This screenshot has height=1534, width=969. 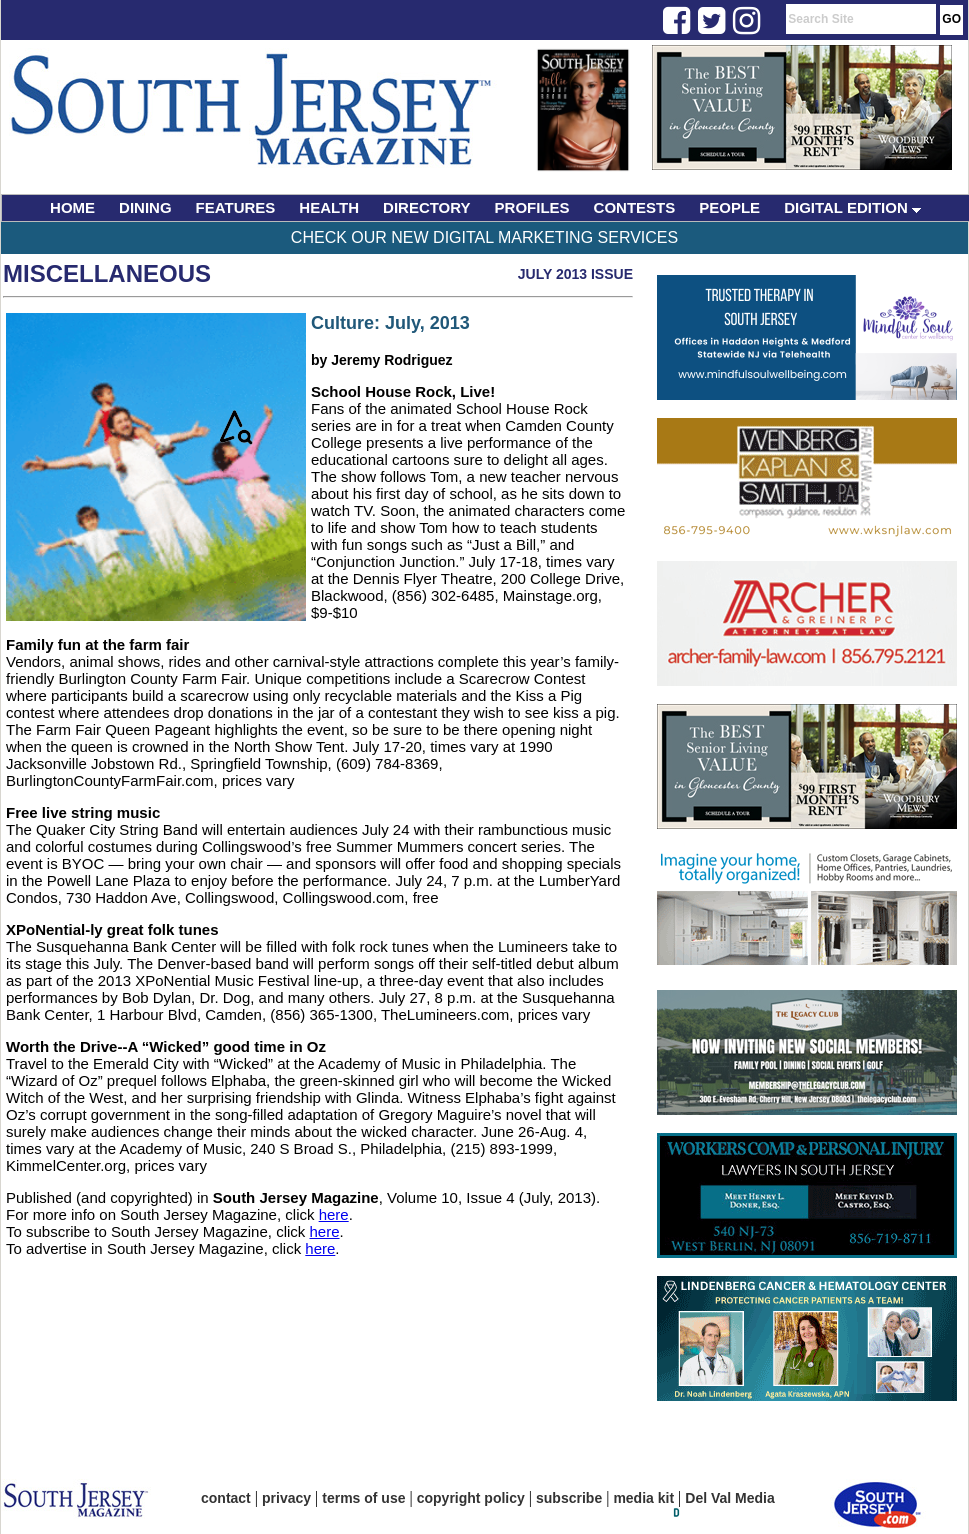 I want to click on indicates a "D" grade or rating, so click(x=676, y=1512).